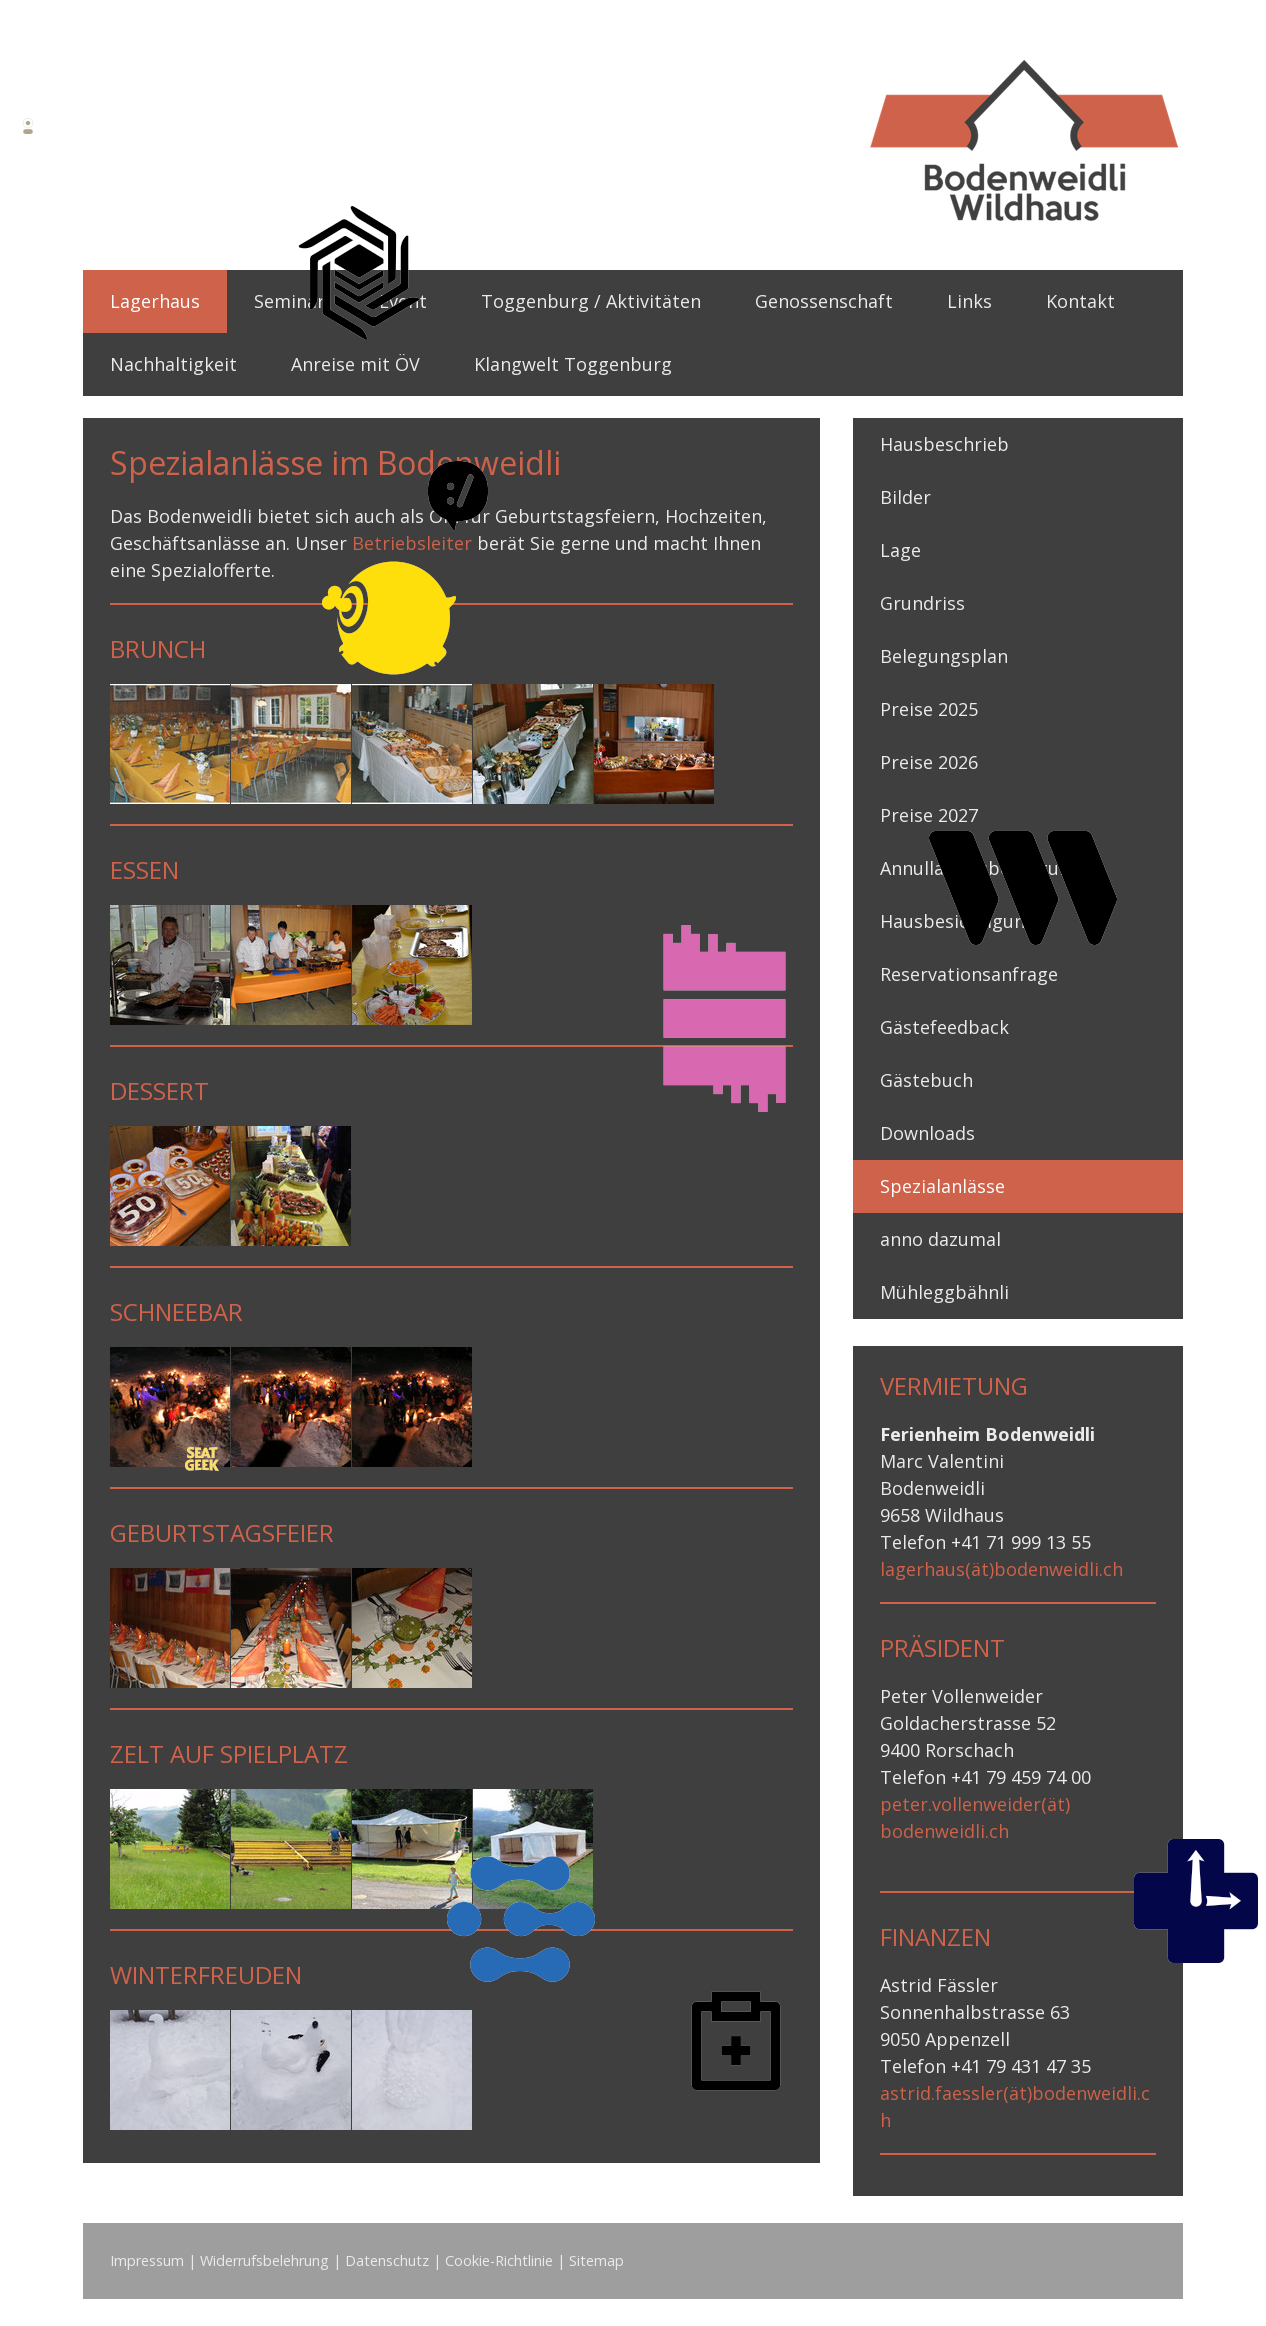 The image size is (1266, 2326). Describe the element at coordinates (1023, 888) in the screenshot. I see `thirdweb platform logo` at that location.